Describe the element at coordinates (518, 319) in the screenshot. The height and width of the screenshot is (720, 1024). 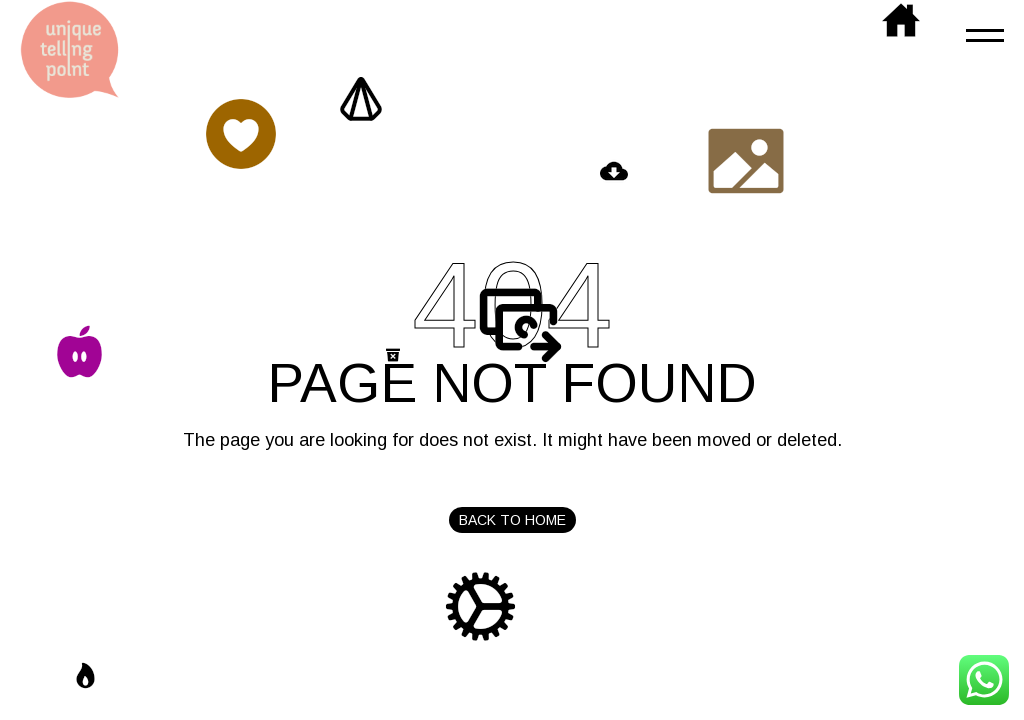
I see `transfer funds between accounts` at that location.